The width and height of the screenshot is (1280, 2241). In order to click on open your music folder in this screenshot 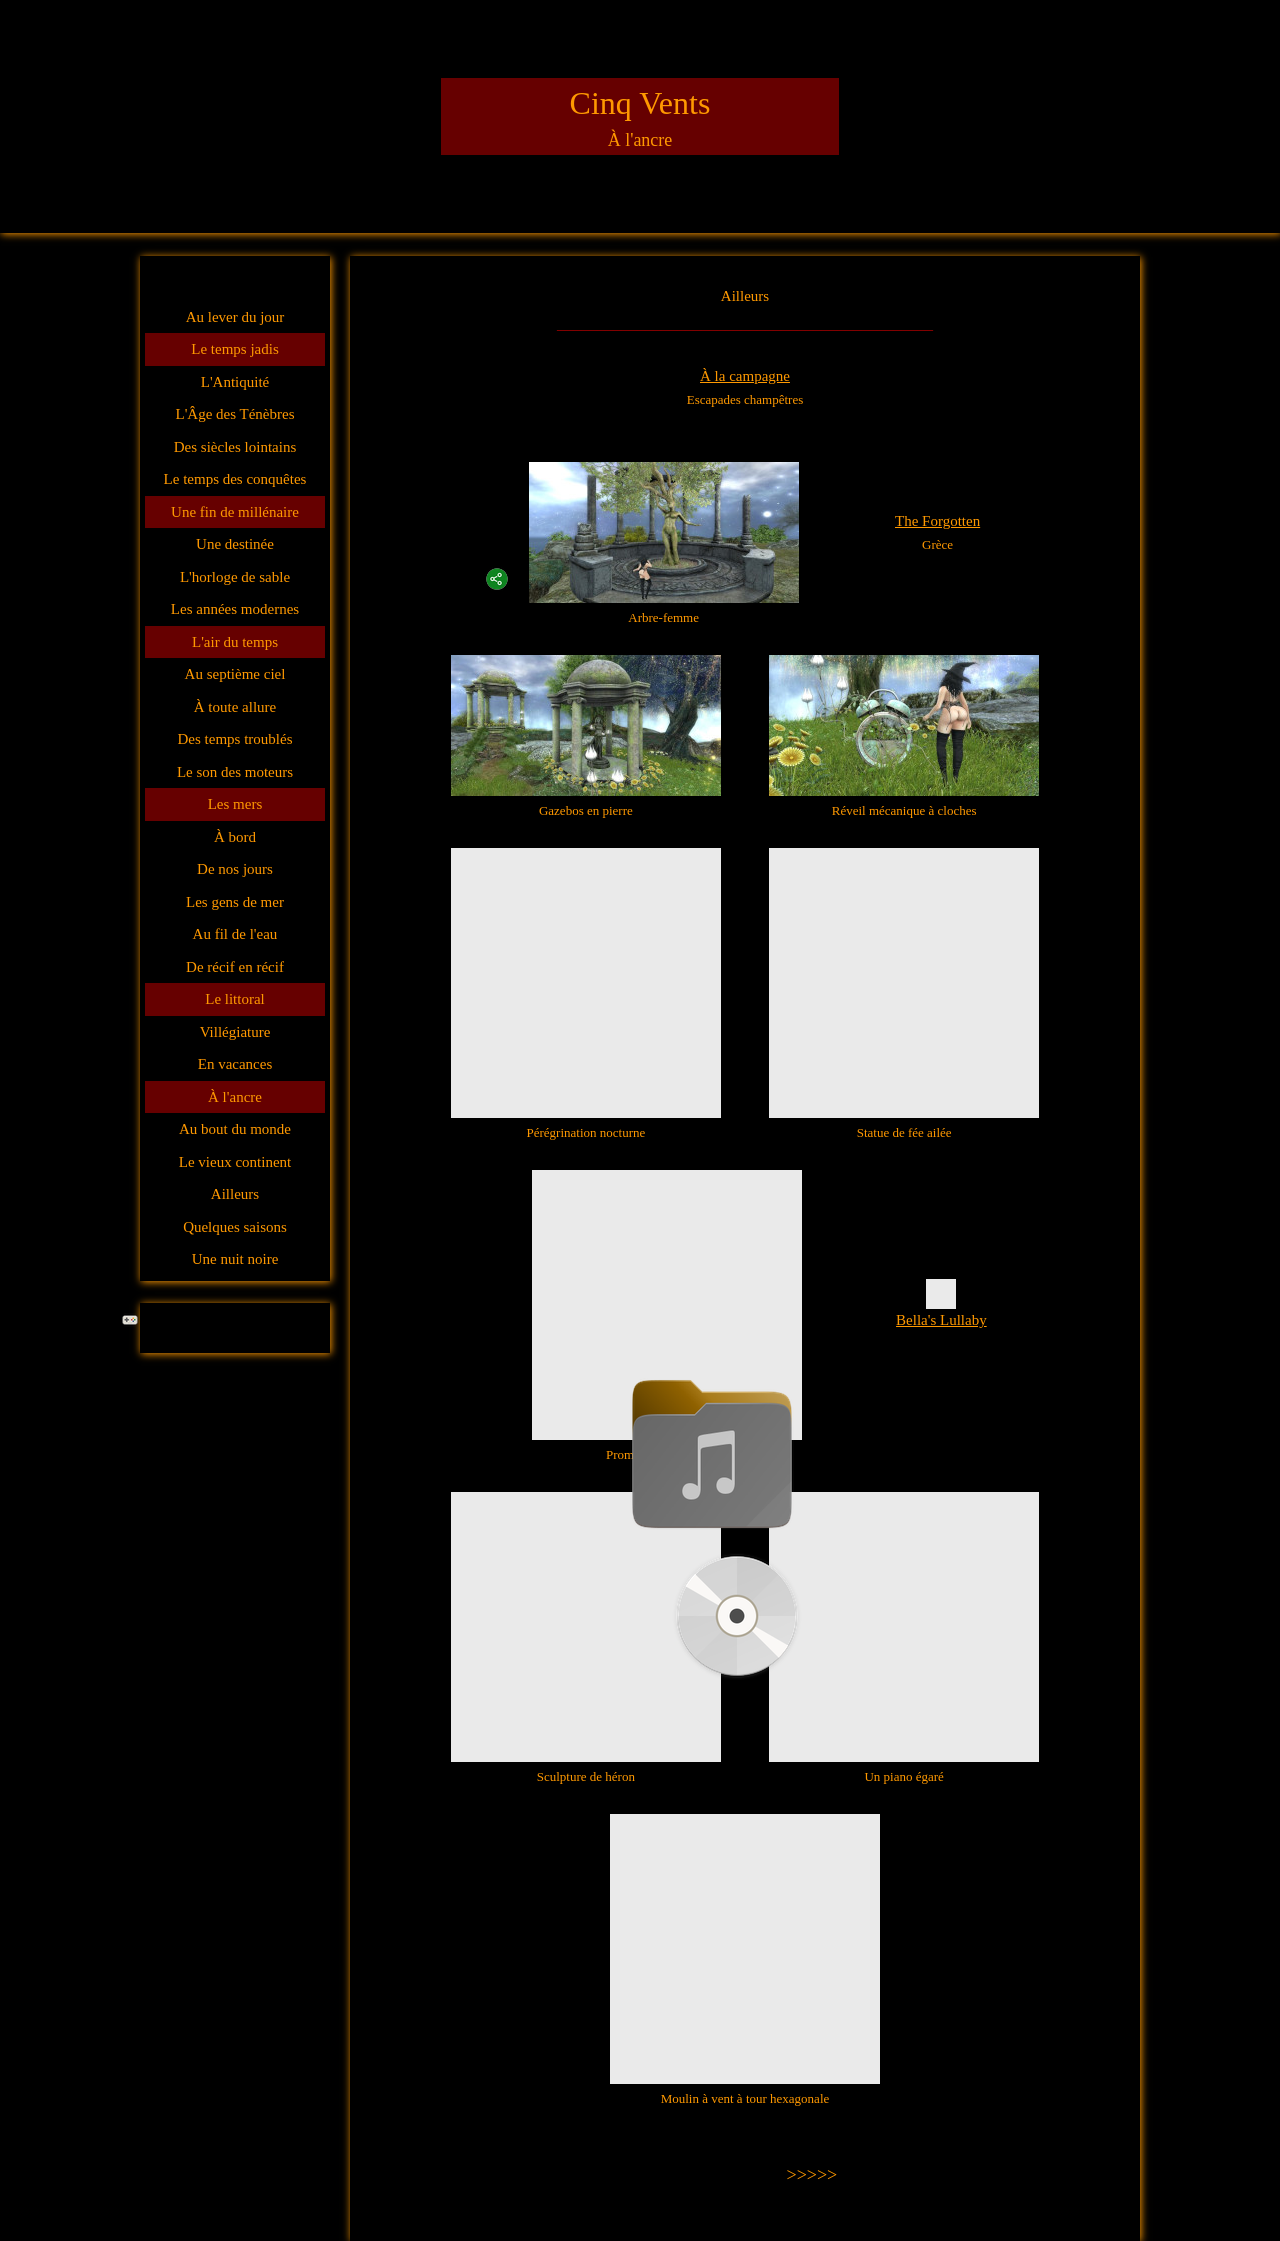, I will do `click(712, 1454)`.